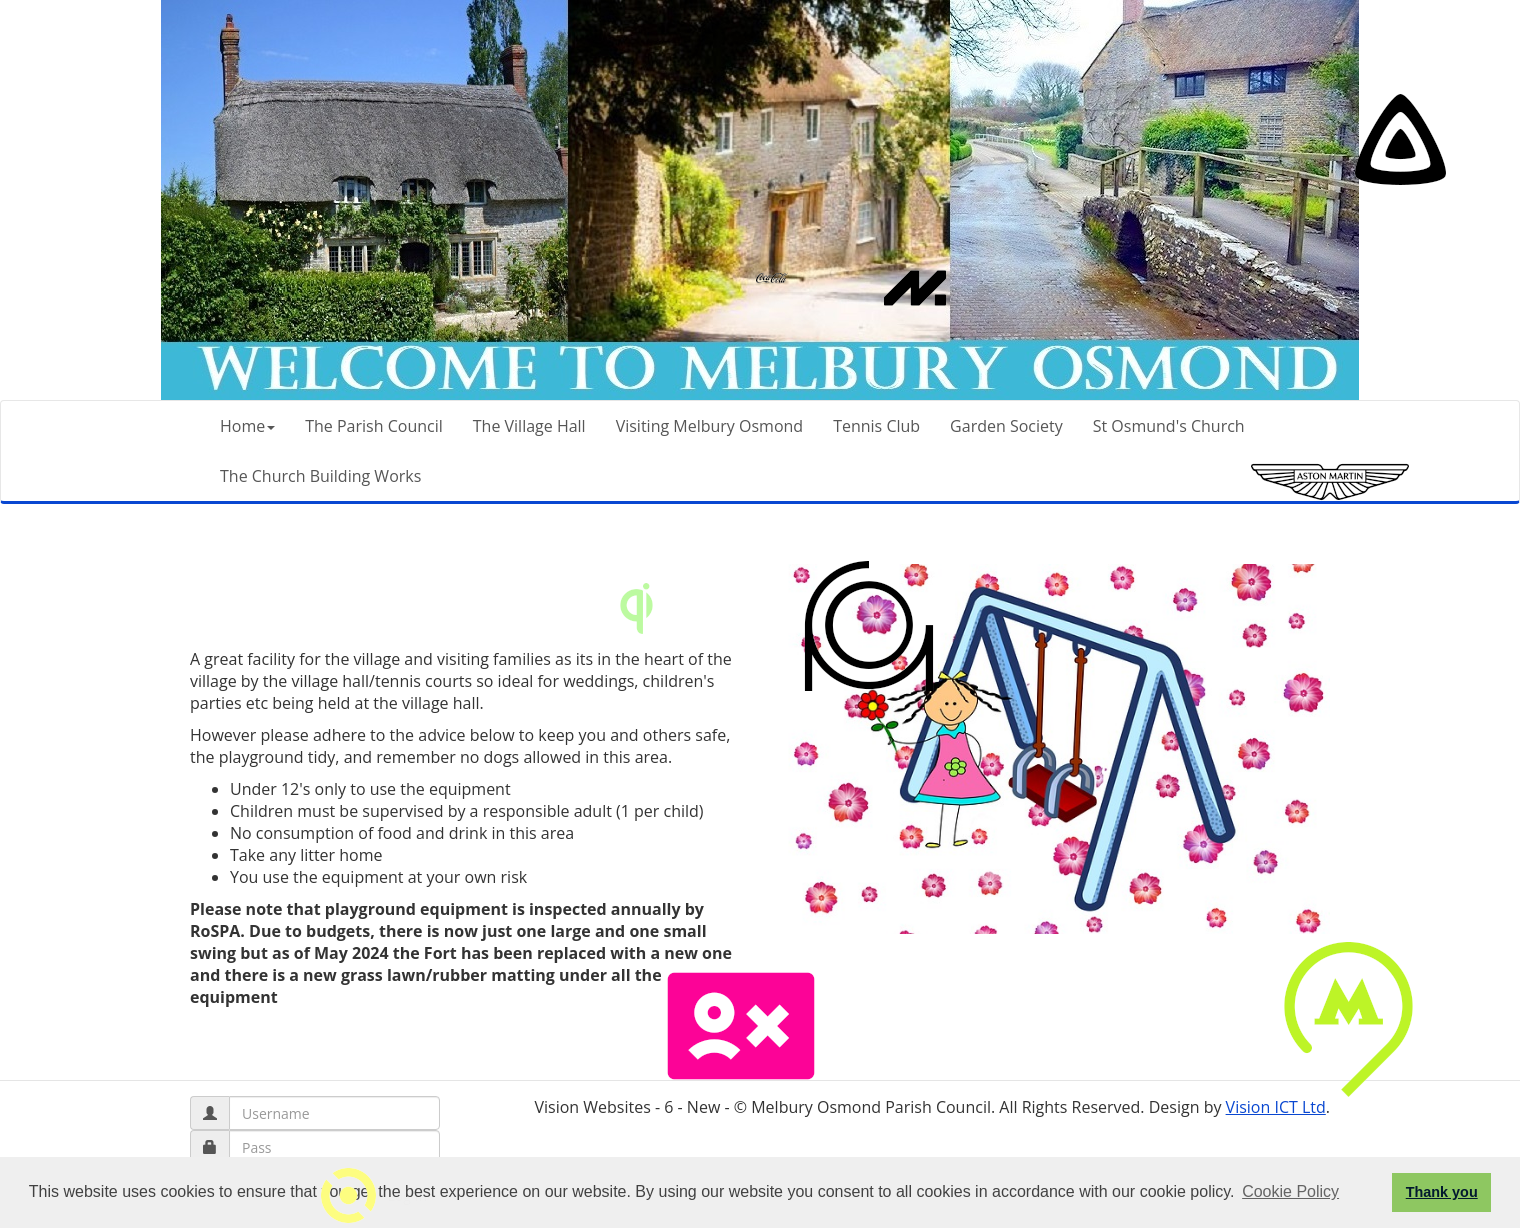  What do you see at coordinates (636, 608) in the screenshot?
I see `indicates qi wireless charging capability` at bounding box center [636, 608].